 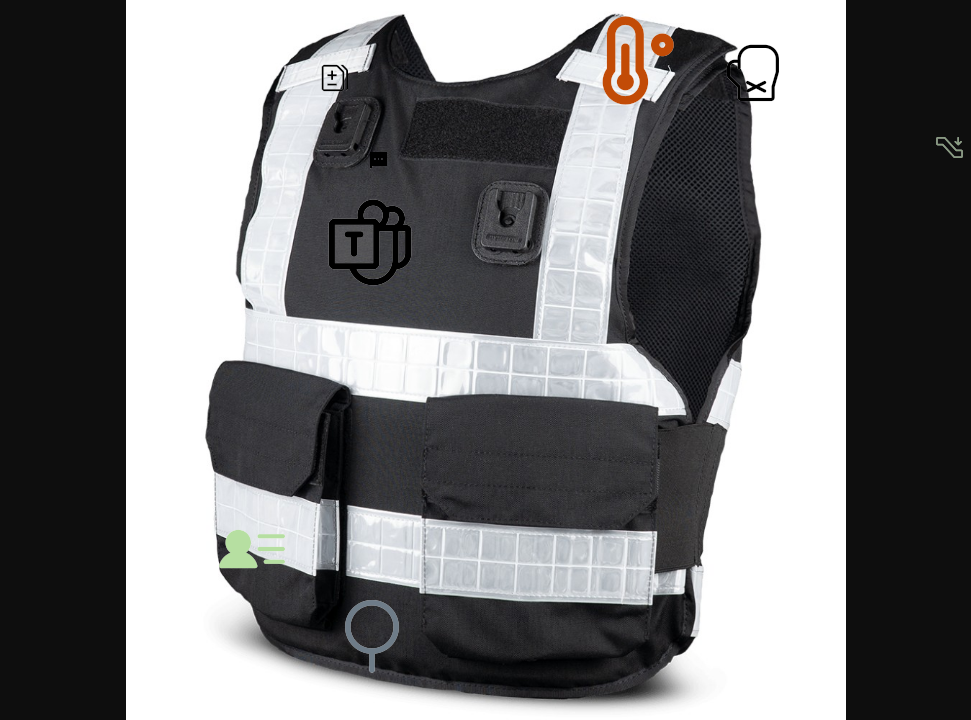 What do you see at coordinates (333, 78) in the screenshot?
I see `compare multiple files or documents` at bounding box center [333, 78].